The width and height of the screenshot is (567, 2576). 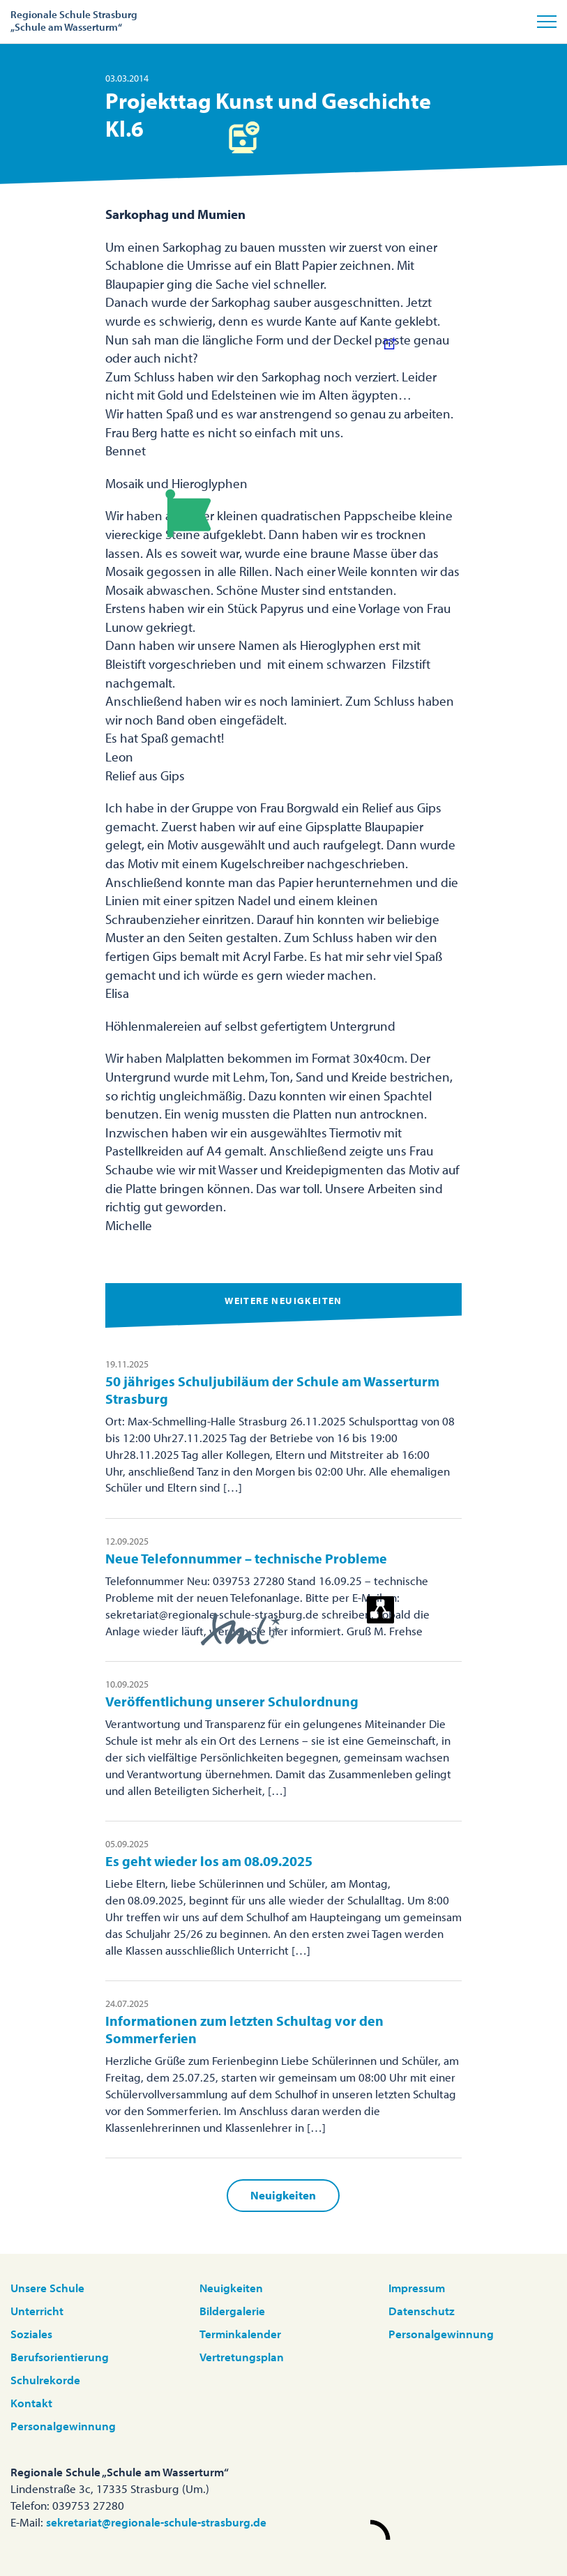 What do you see at coordinates (241, 1629) in the screenshot?
I see `indicates xml file format or data type` at bounding box center [241, 1629].